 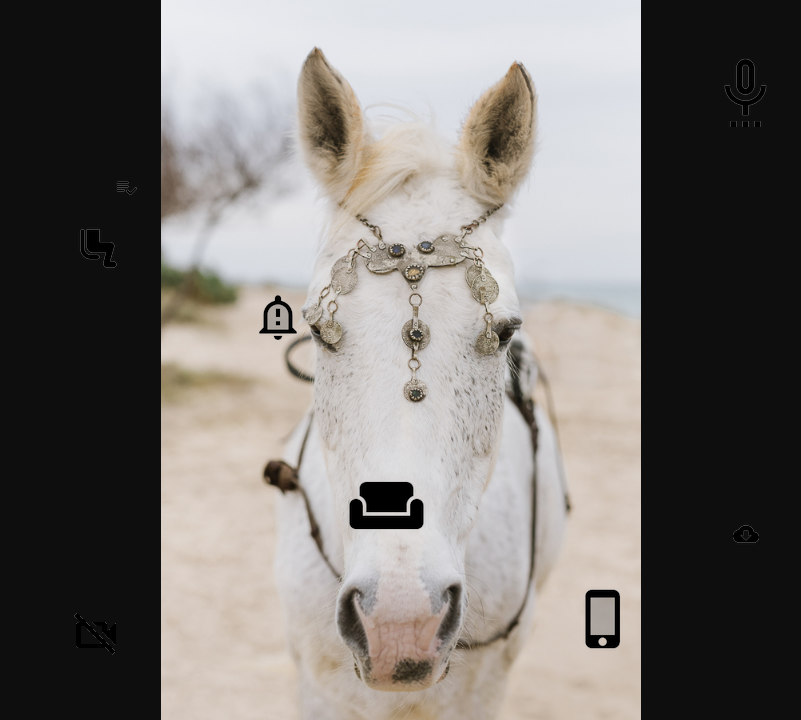 I want to click on view weekend or leisure activities, so click(x=386, y=505).